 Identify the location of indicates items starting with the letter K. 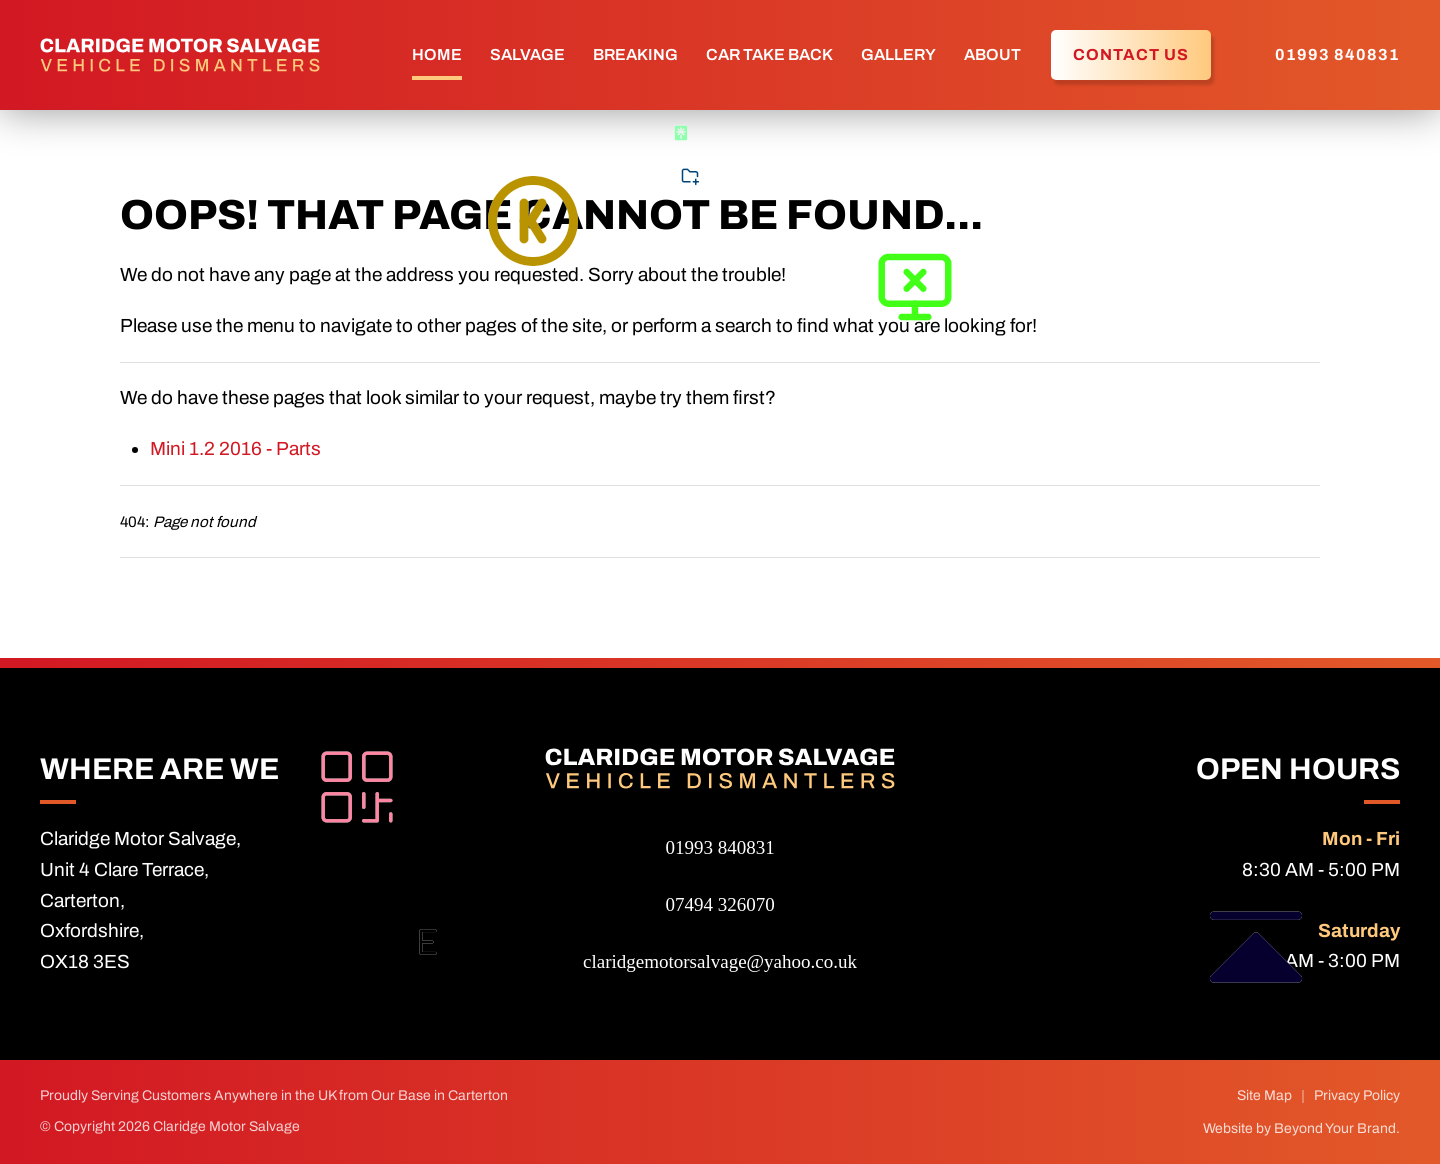
(533, 221).